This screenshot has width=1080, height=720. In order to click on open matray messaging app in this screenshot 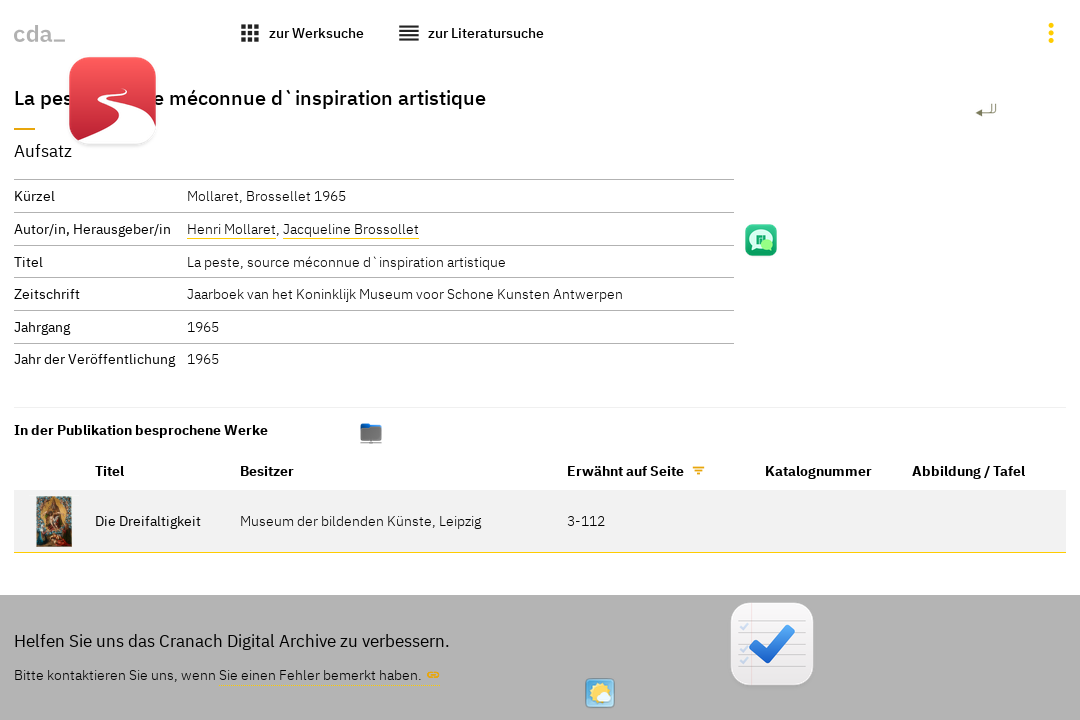, I will do `click(761, 240)`.